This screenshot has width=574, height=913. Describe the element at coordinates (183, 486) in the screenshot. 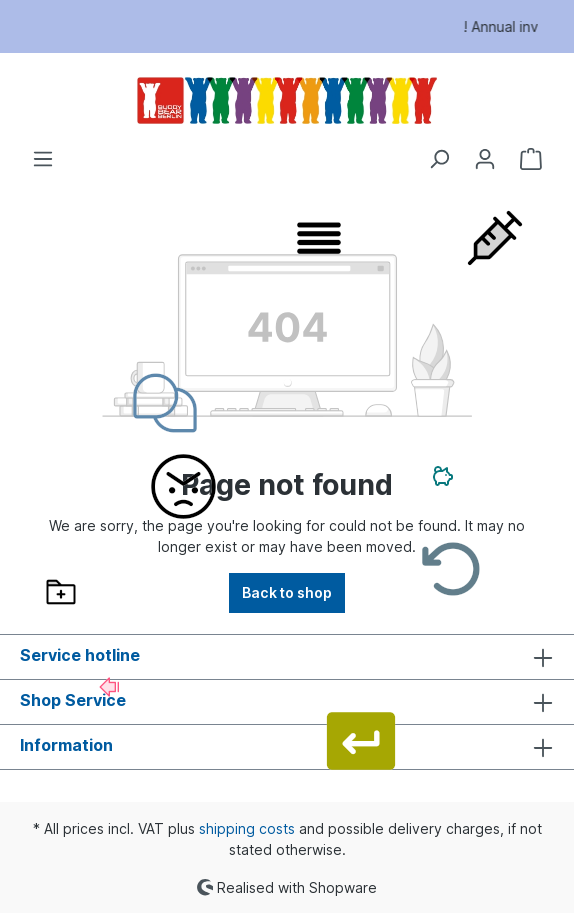

I see `indicate angry reaction or emotion` at that location.